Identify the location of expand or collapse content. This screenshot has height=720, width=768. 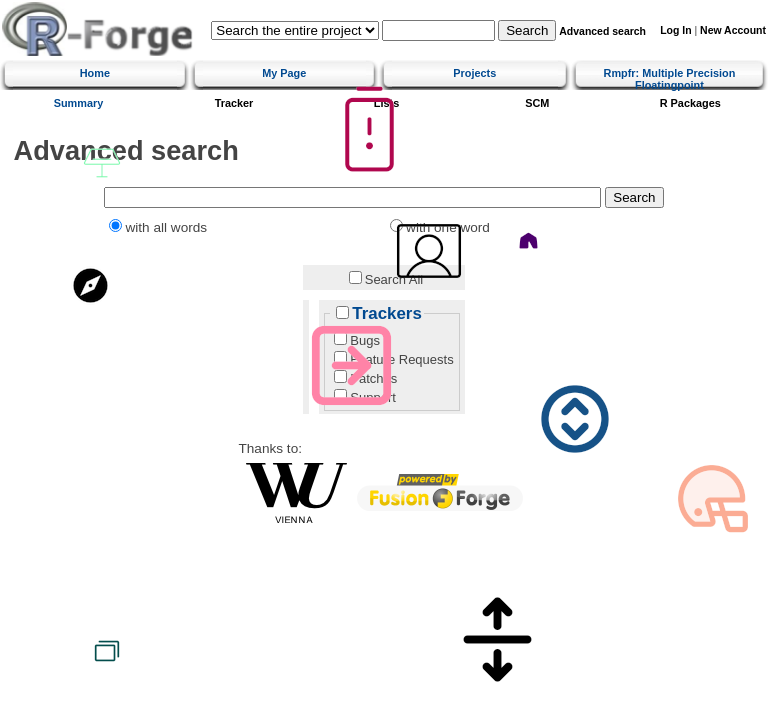
(575, 419).